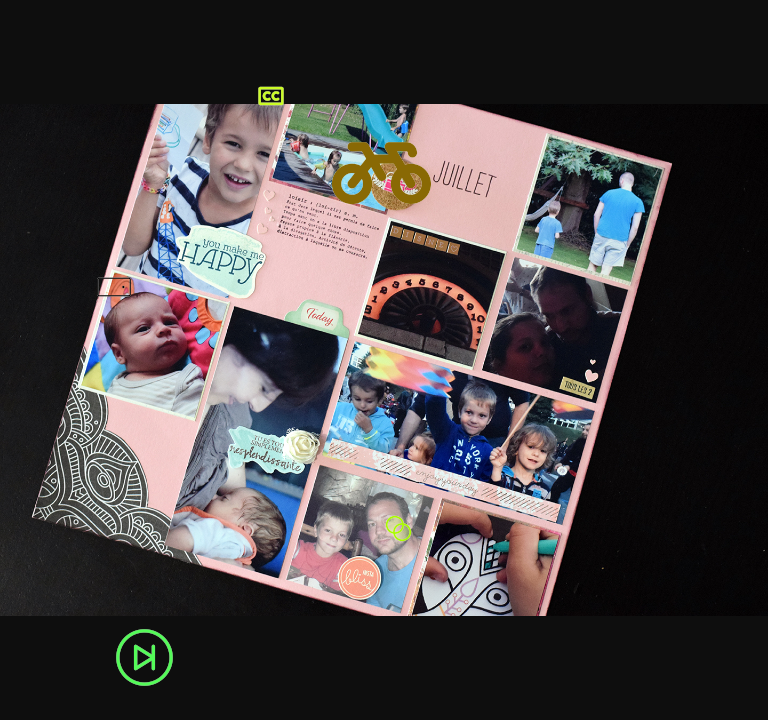  Describe the element at coordinates (271, 96) in the screenshot. I see `enable closed captions for video content` at that location.